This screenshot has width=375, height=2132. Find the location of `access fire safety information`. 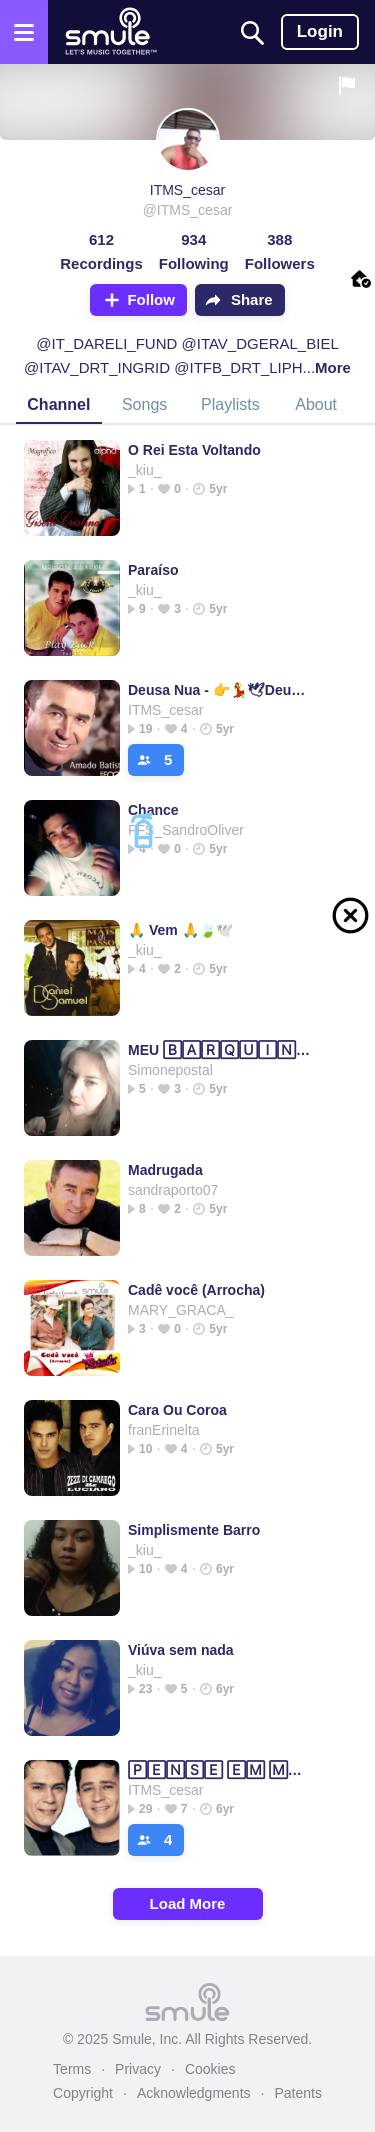

access fire safety information is located at coordinates (143, 830).